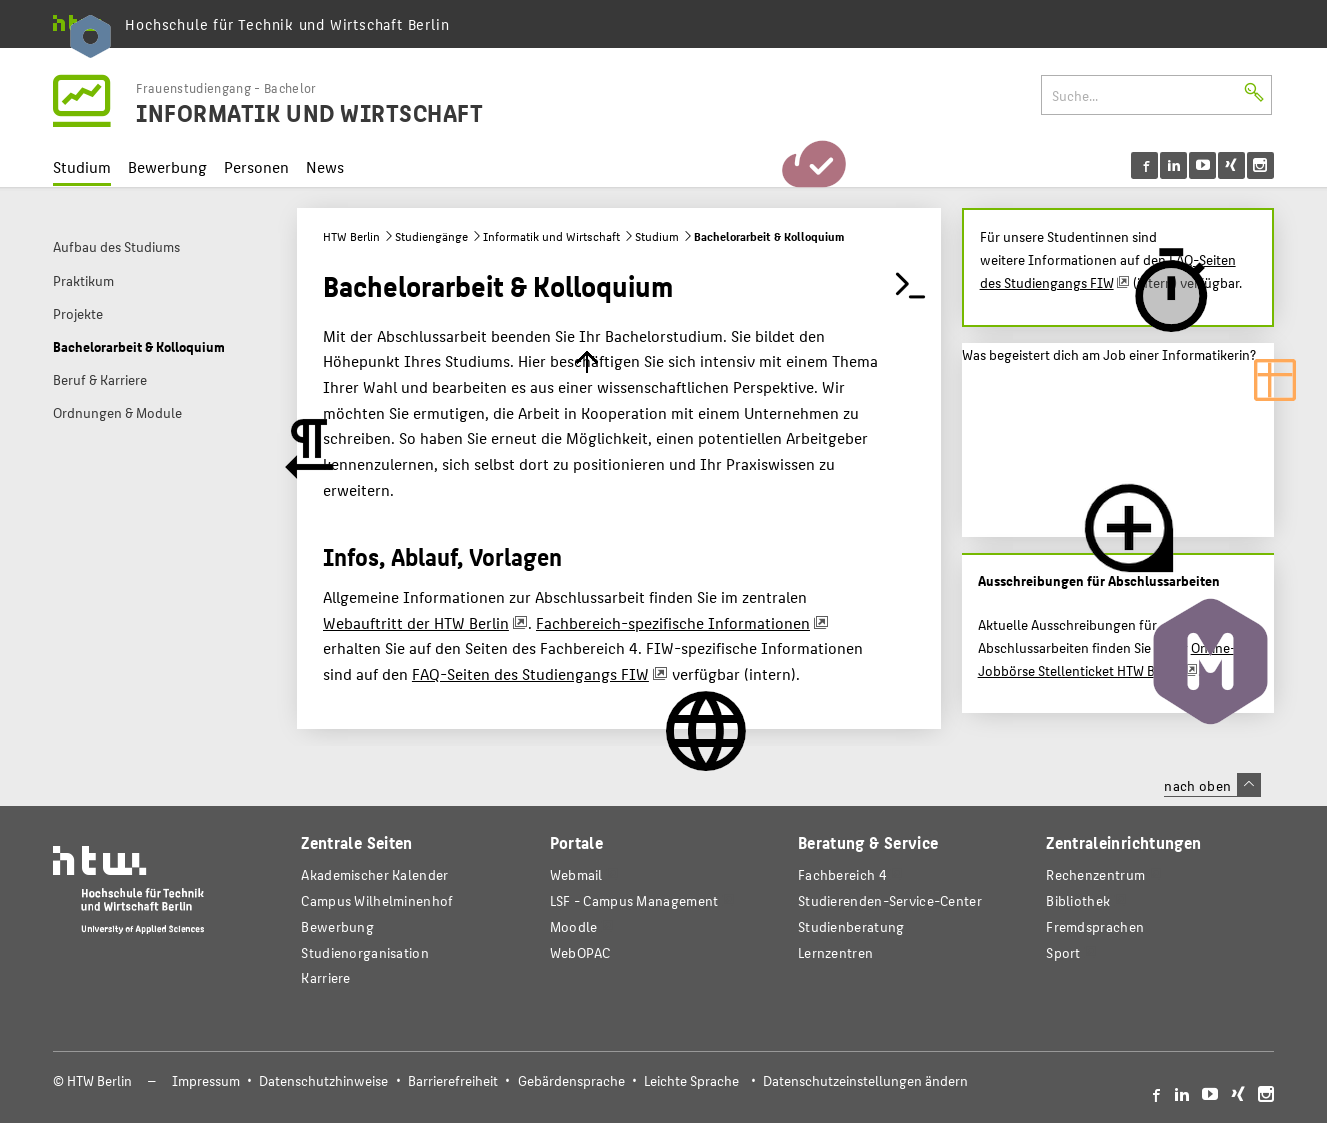  Describe the element at coordinates (814, 164) in the screenshot. I see `file successfully uploaded to cloud storage` at that location.